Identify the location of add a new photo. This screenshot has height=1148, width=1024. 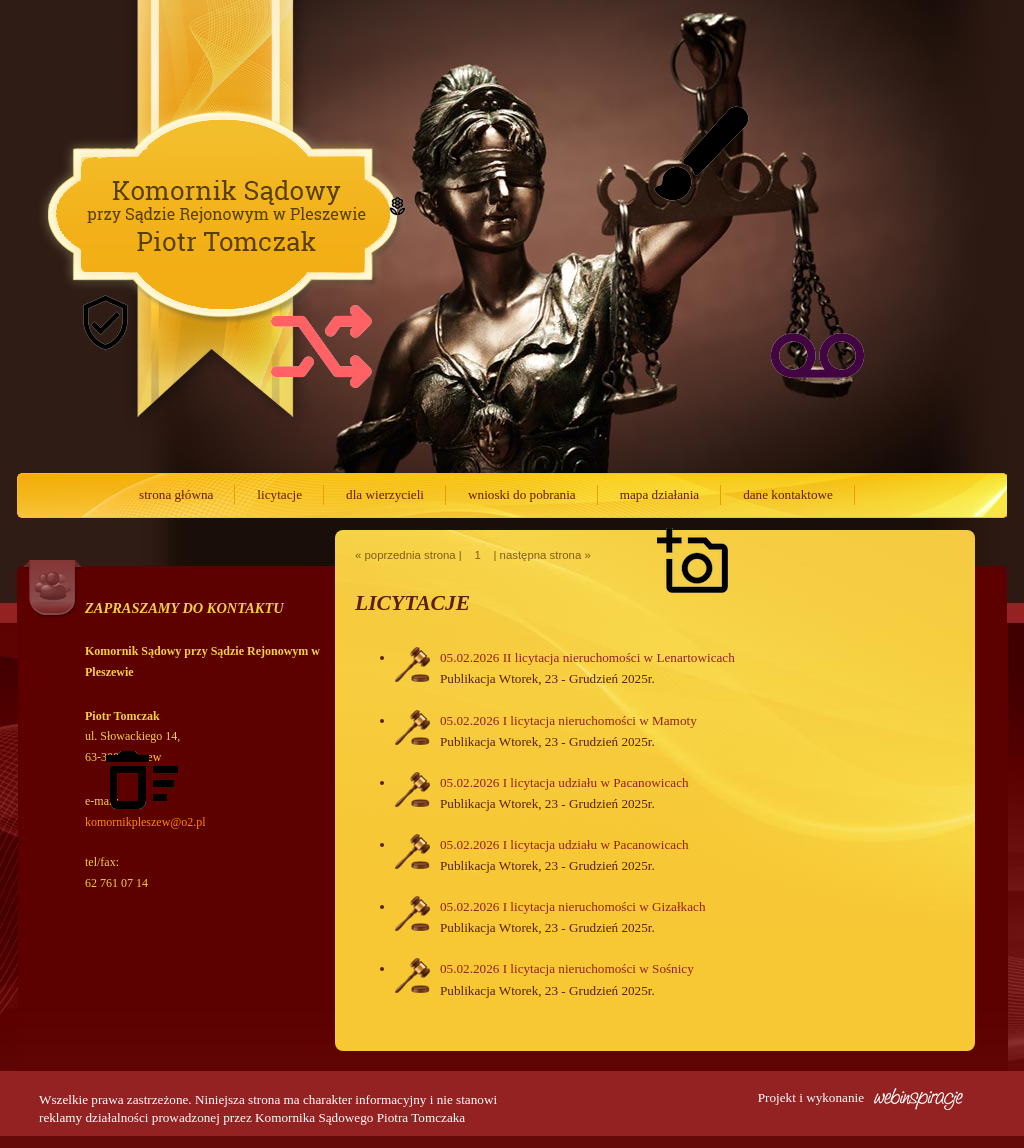
(694, 562).